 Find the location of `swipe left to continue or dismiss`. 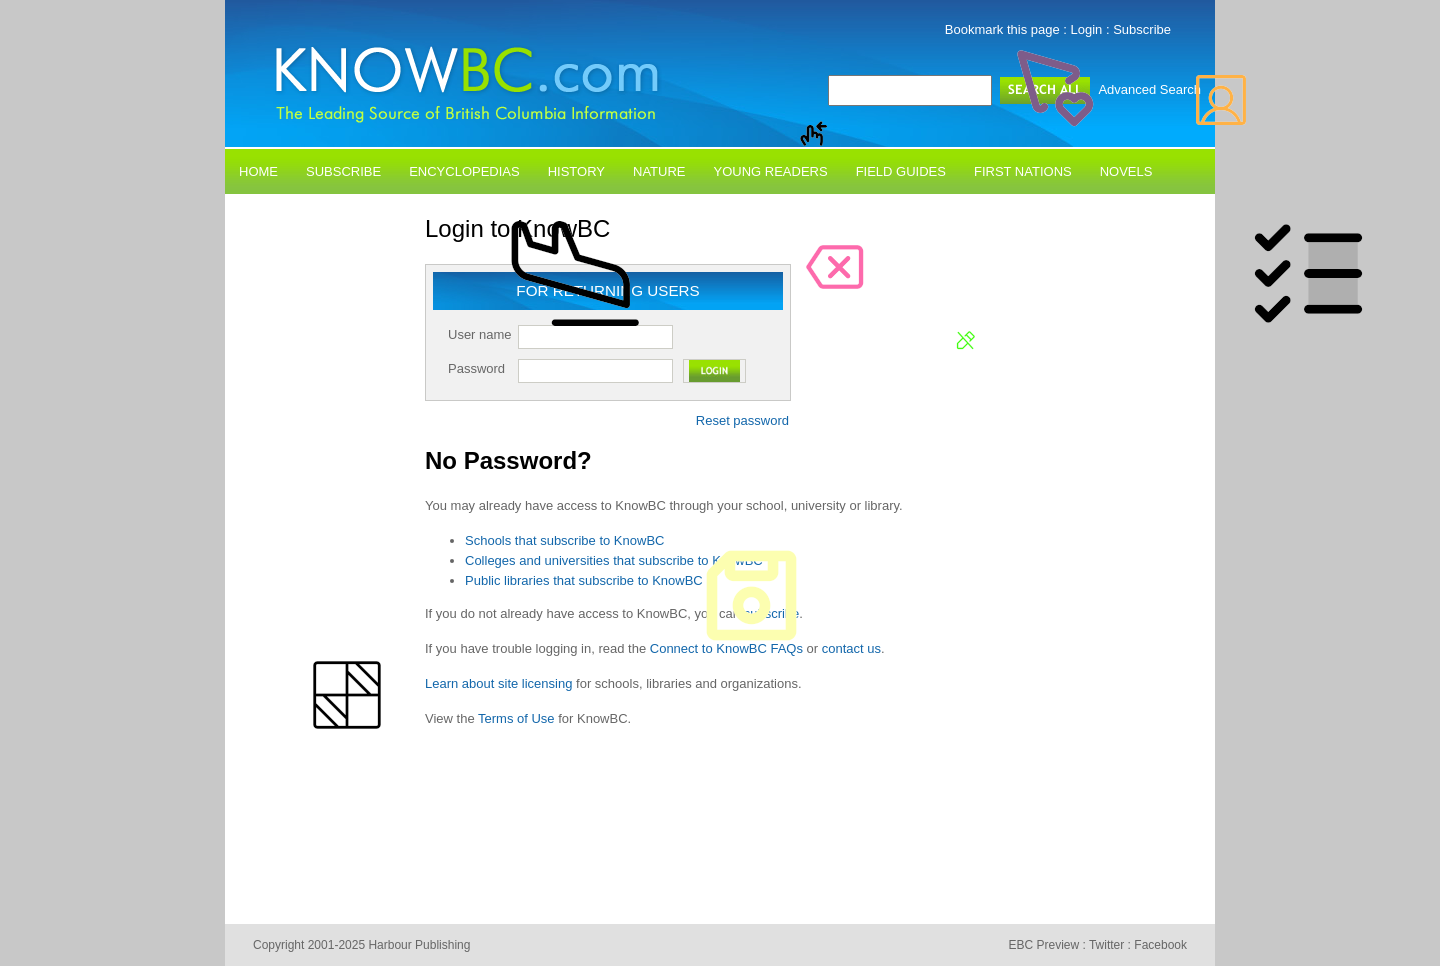

swipe left to continue or dismiss is located at coordinates (812, 134).